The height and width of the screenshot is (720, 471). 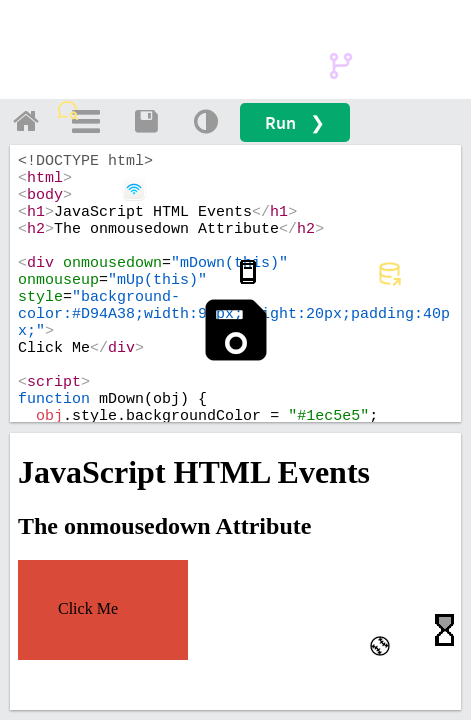 I want to click on search through your messages, so click(x=67, y=109).